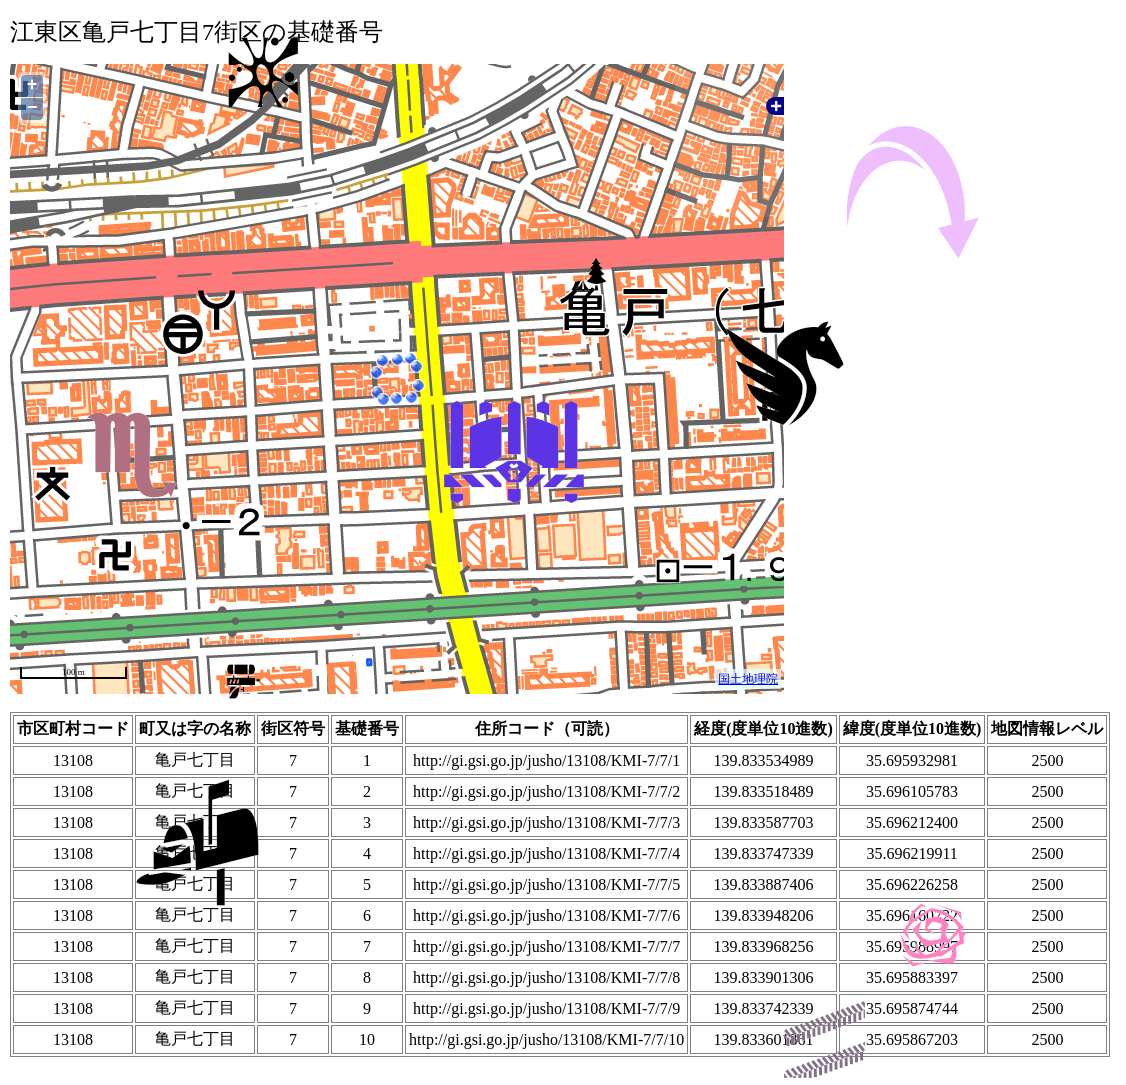  Describe the element at coordinates (784, 373) in the screenshot. I see `mythical creature or fantasy game element` at that location.